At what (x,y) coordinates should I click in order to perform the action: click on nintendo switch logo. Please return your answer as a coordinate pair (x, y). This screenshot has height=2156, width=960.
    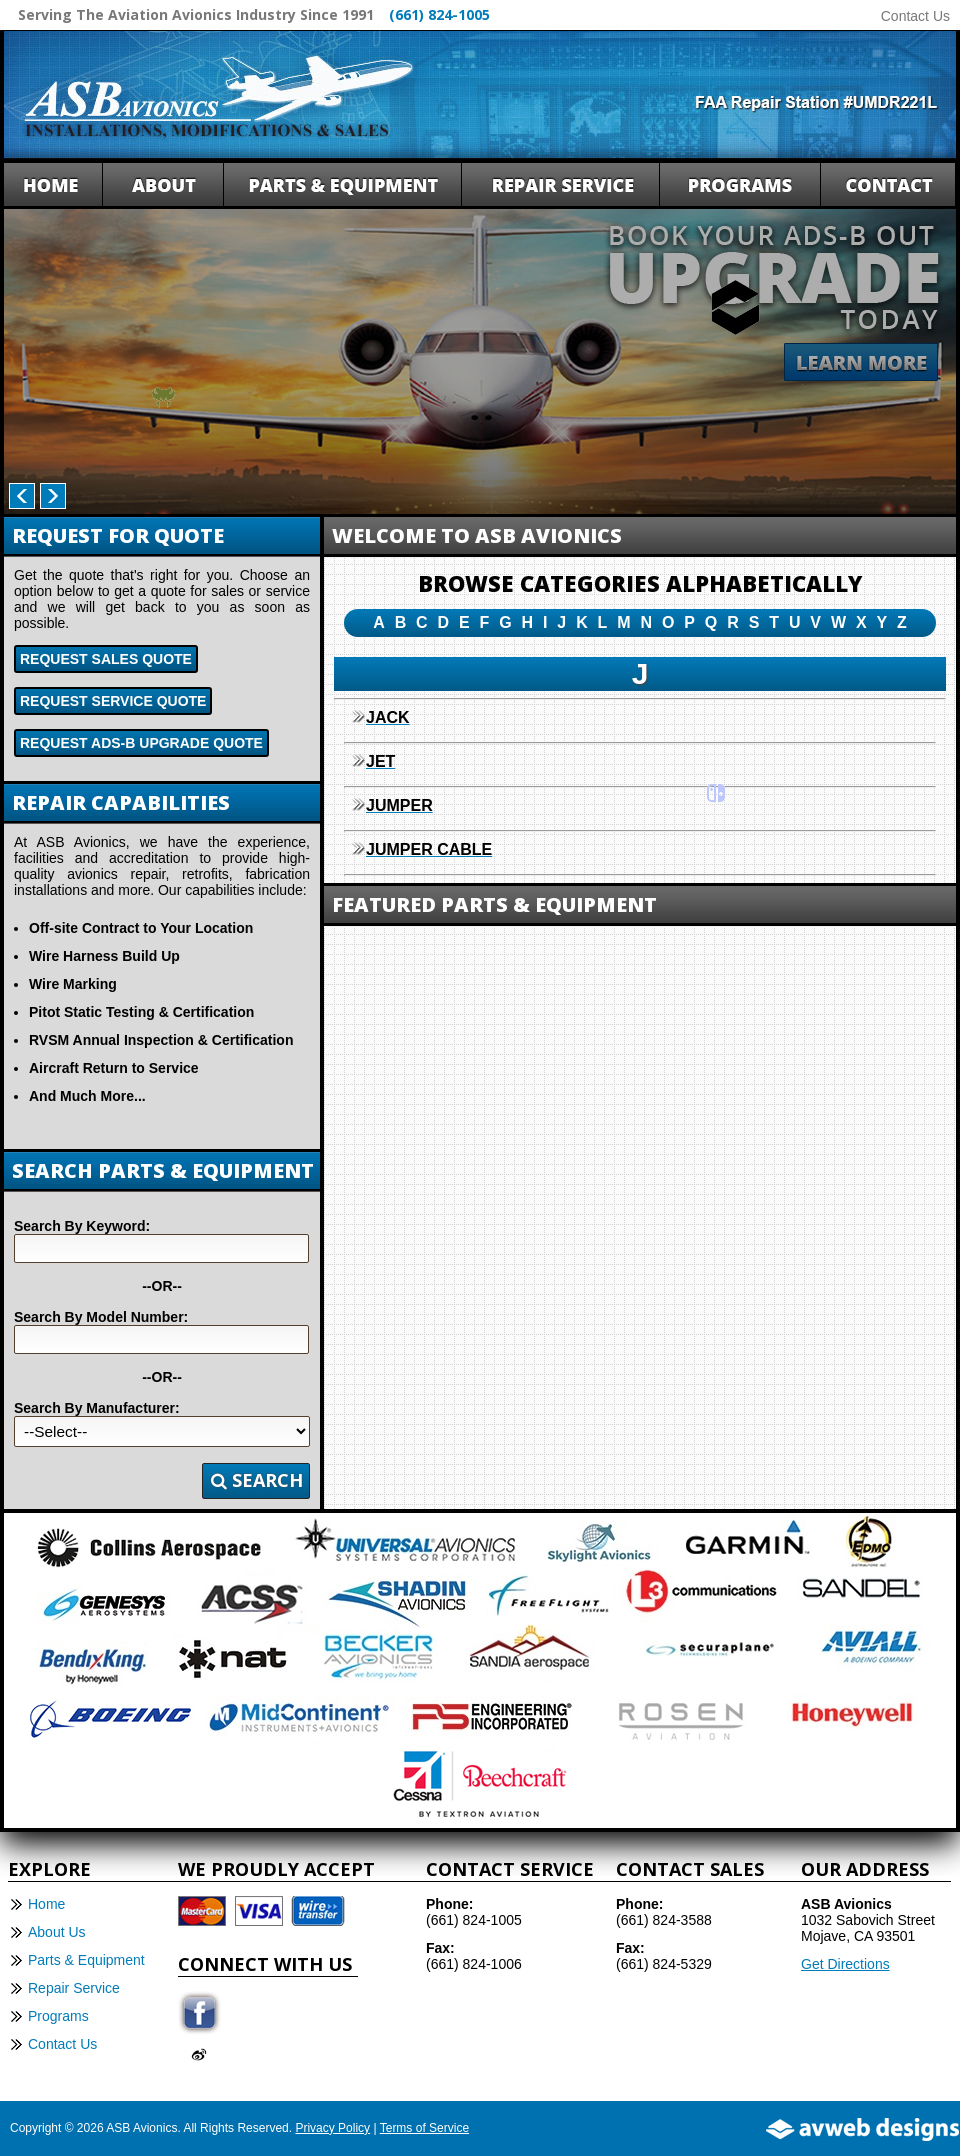
    Looking at the image, I should click on (716, 793).